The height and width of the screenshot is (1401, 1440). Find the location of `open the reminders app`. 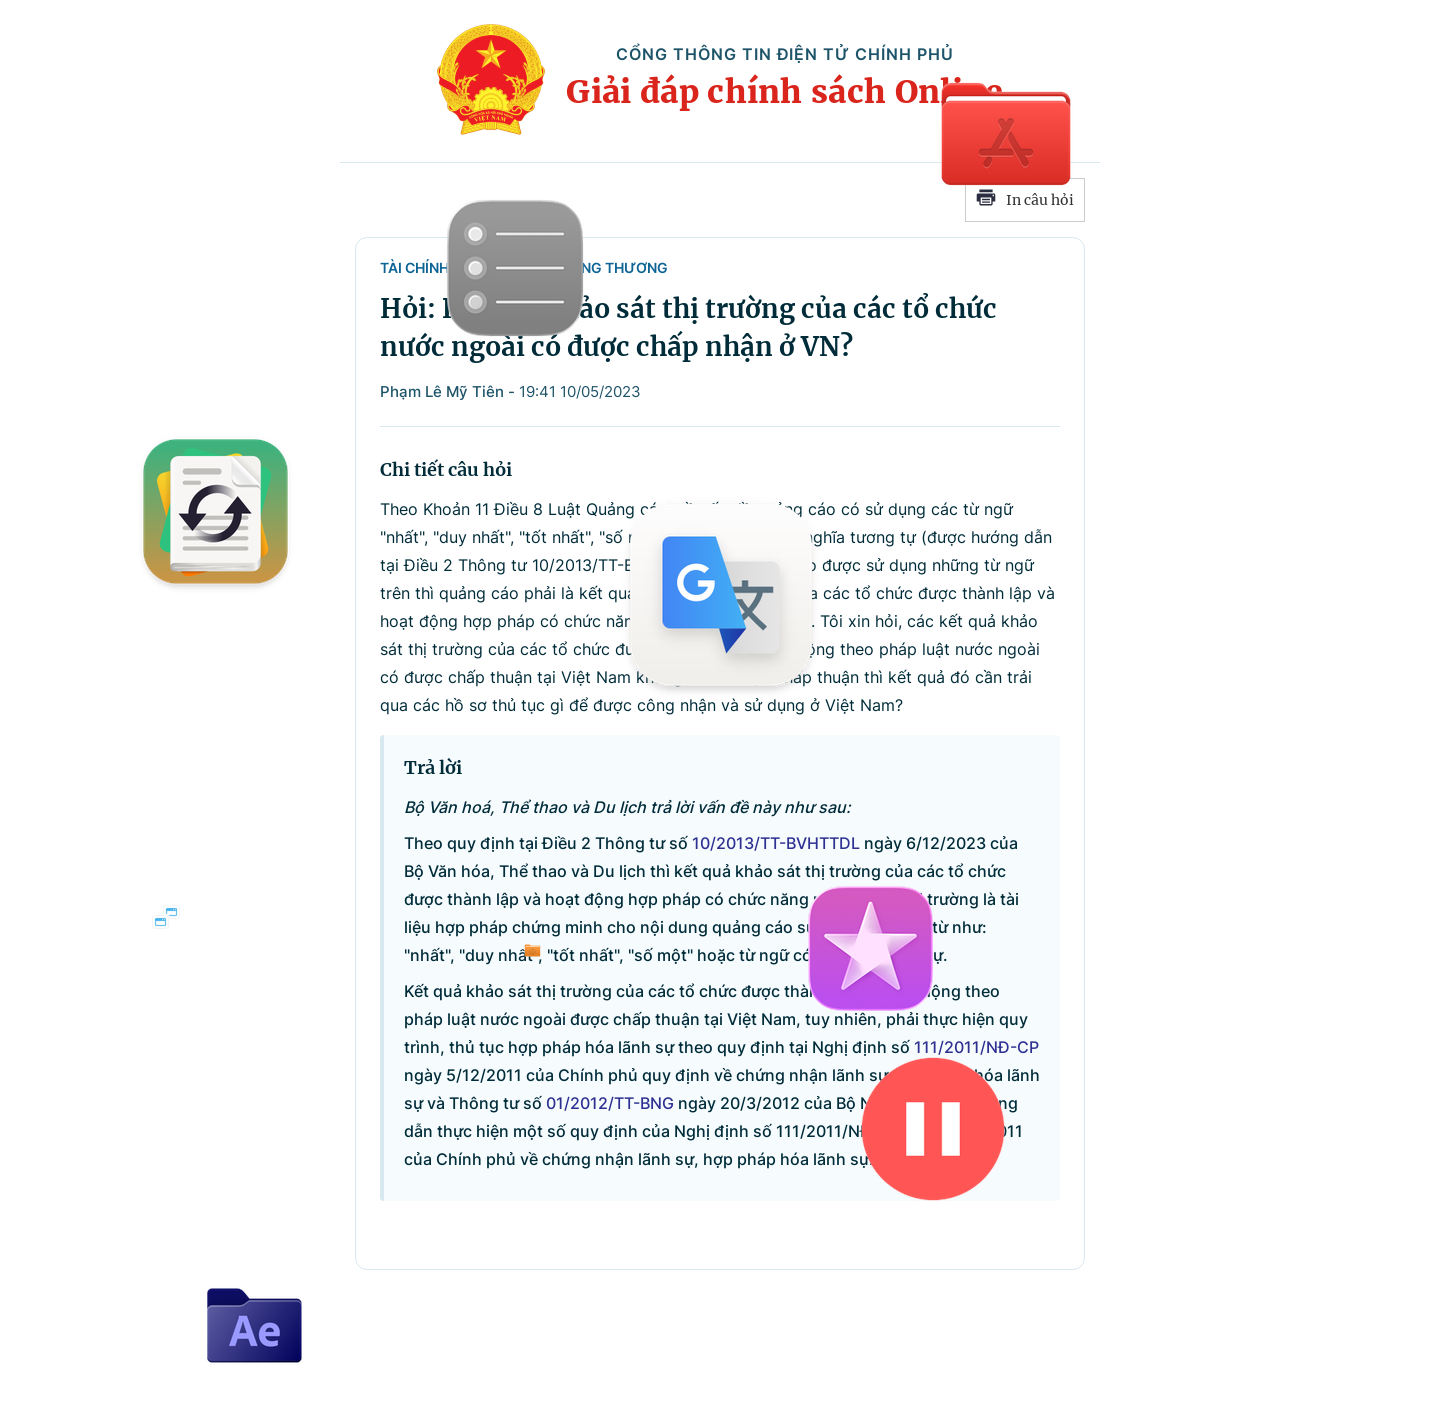

open the reminders app is located at coordinates (515, 268).